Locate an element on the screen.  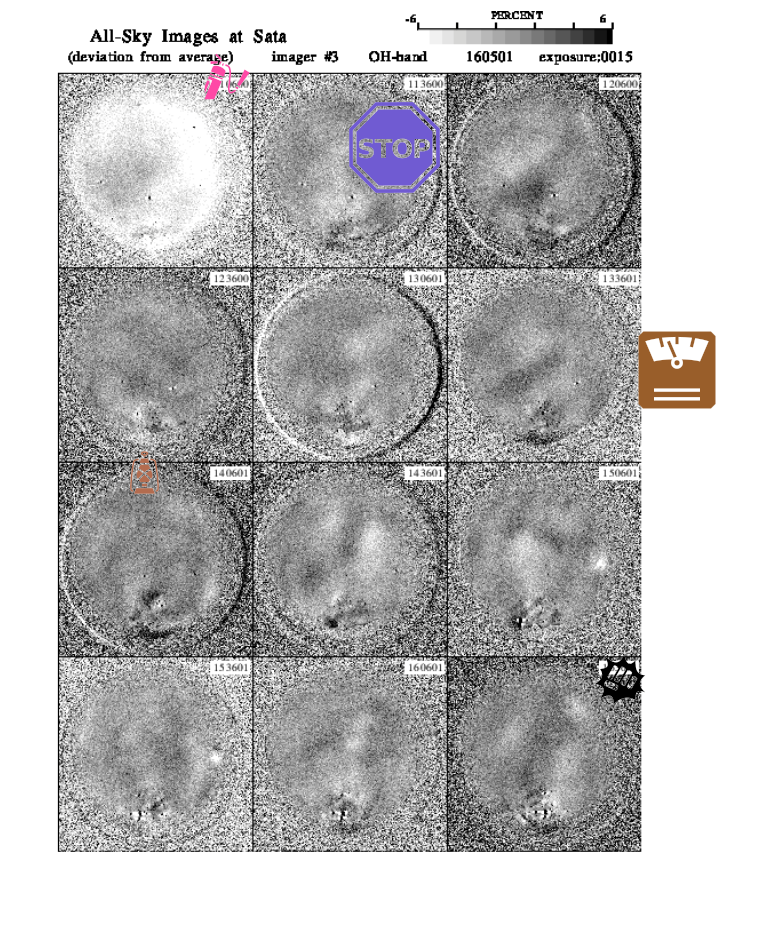
trigger a punch or melee attack action is located at coordinates (620, 678).